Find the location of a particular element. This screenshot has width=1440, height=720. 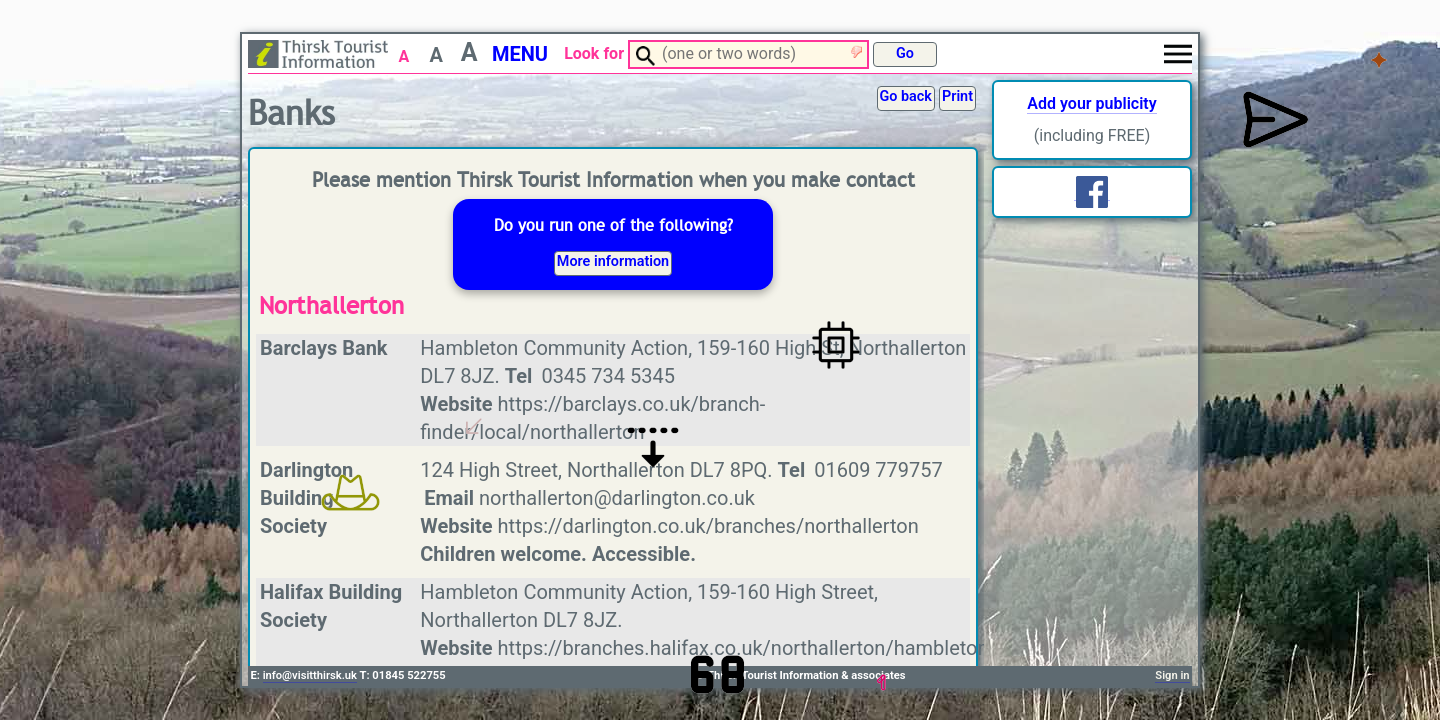

indicates AI-generated or enhanced content is located at coordinates (1379, 60).